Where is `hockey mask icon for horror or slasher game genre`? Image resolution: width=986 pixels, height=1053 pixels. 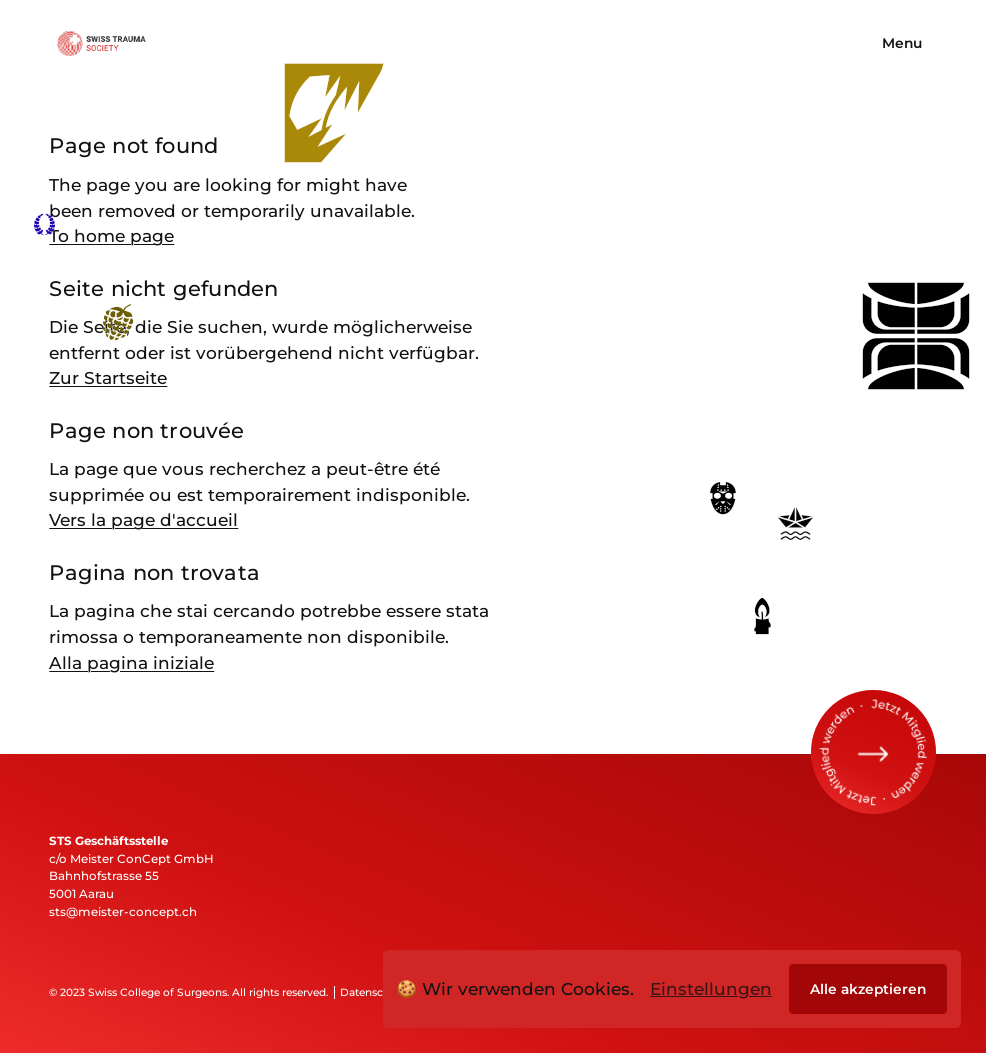
hockey mask icon for horror or slasher game genre is located at coordinates (723, 498).